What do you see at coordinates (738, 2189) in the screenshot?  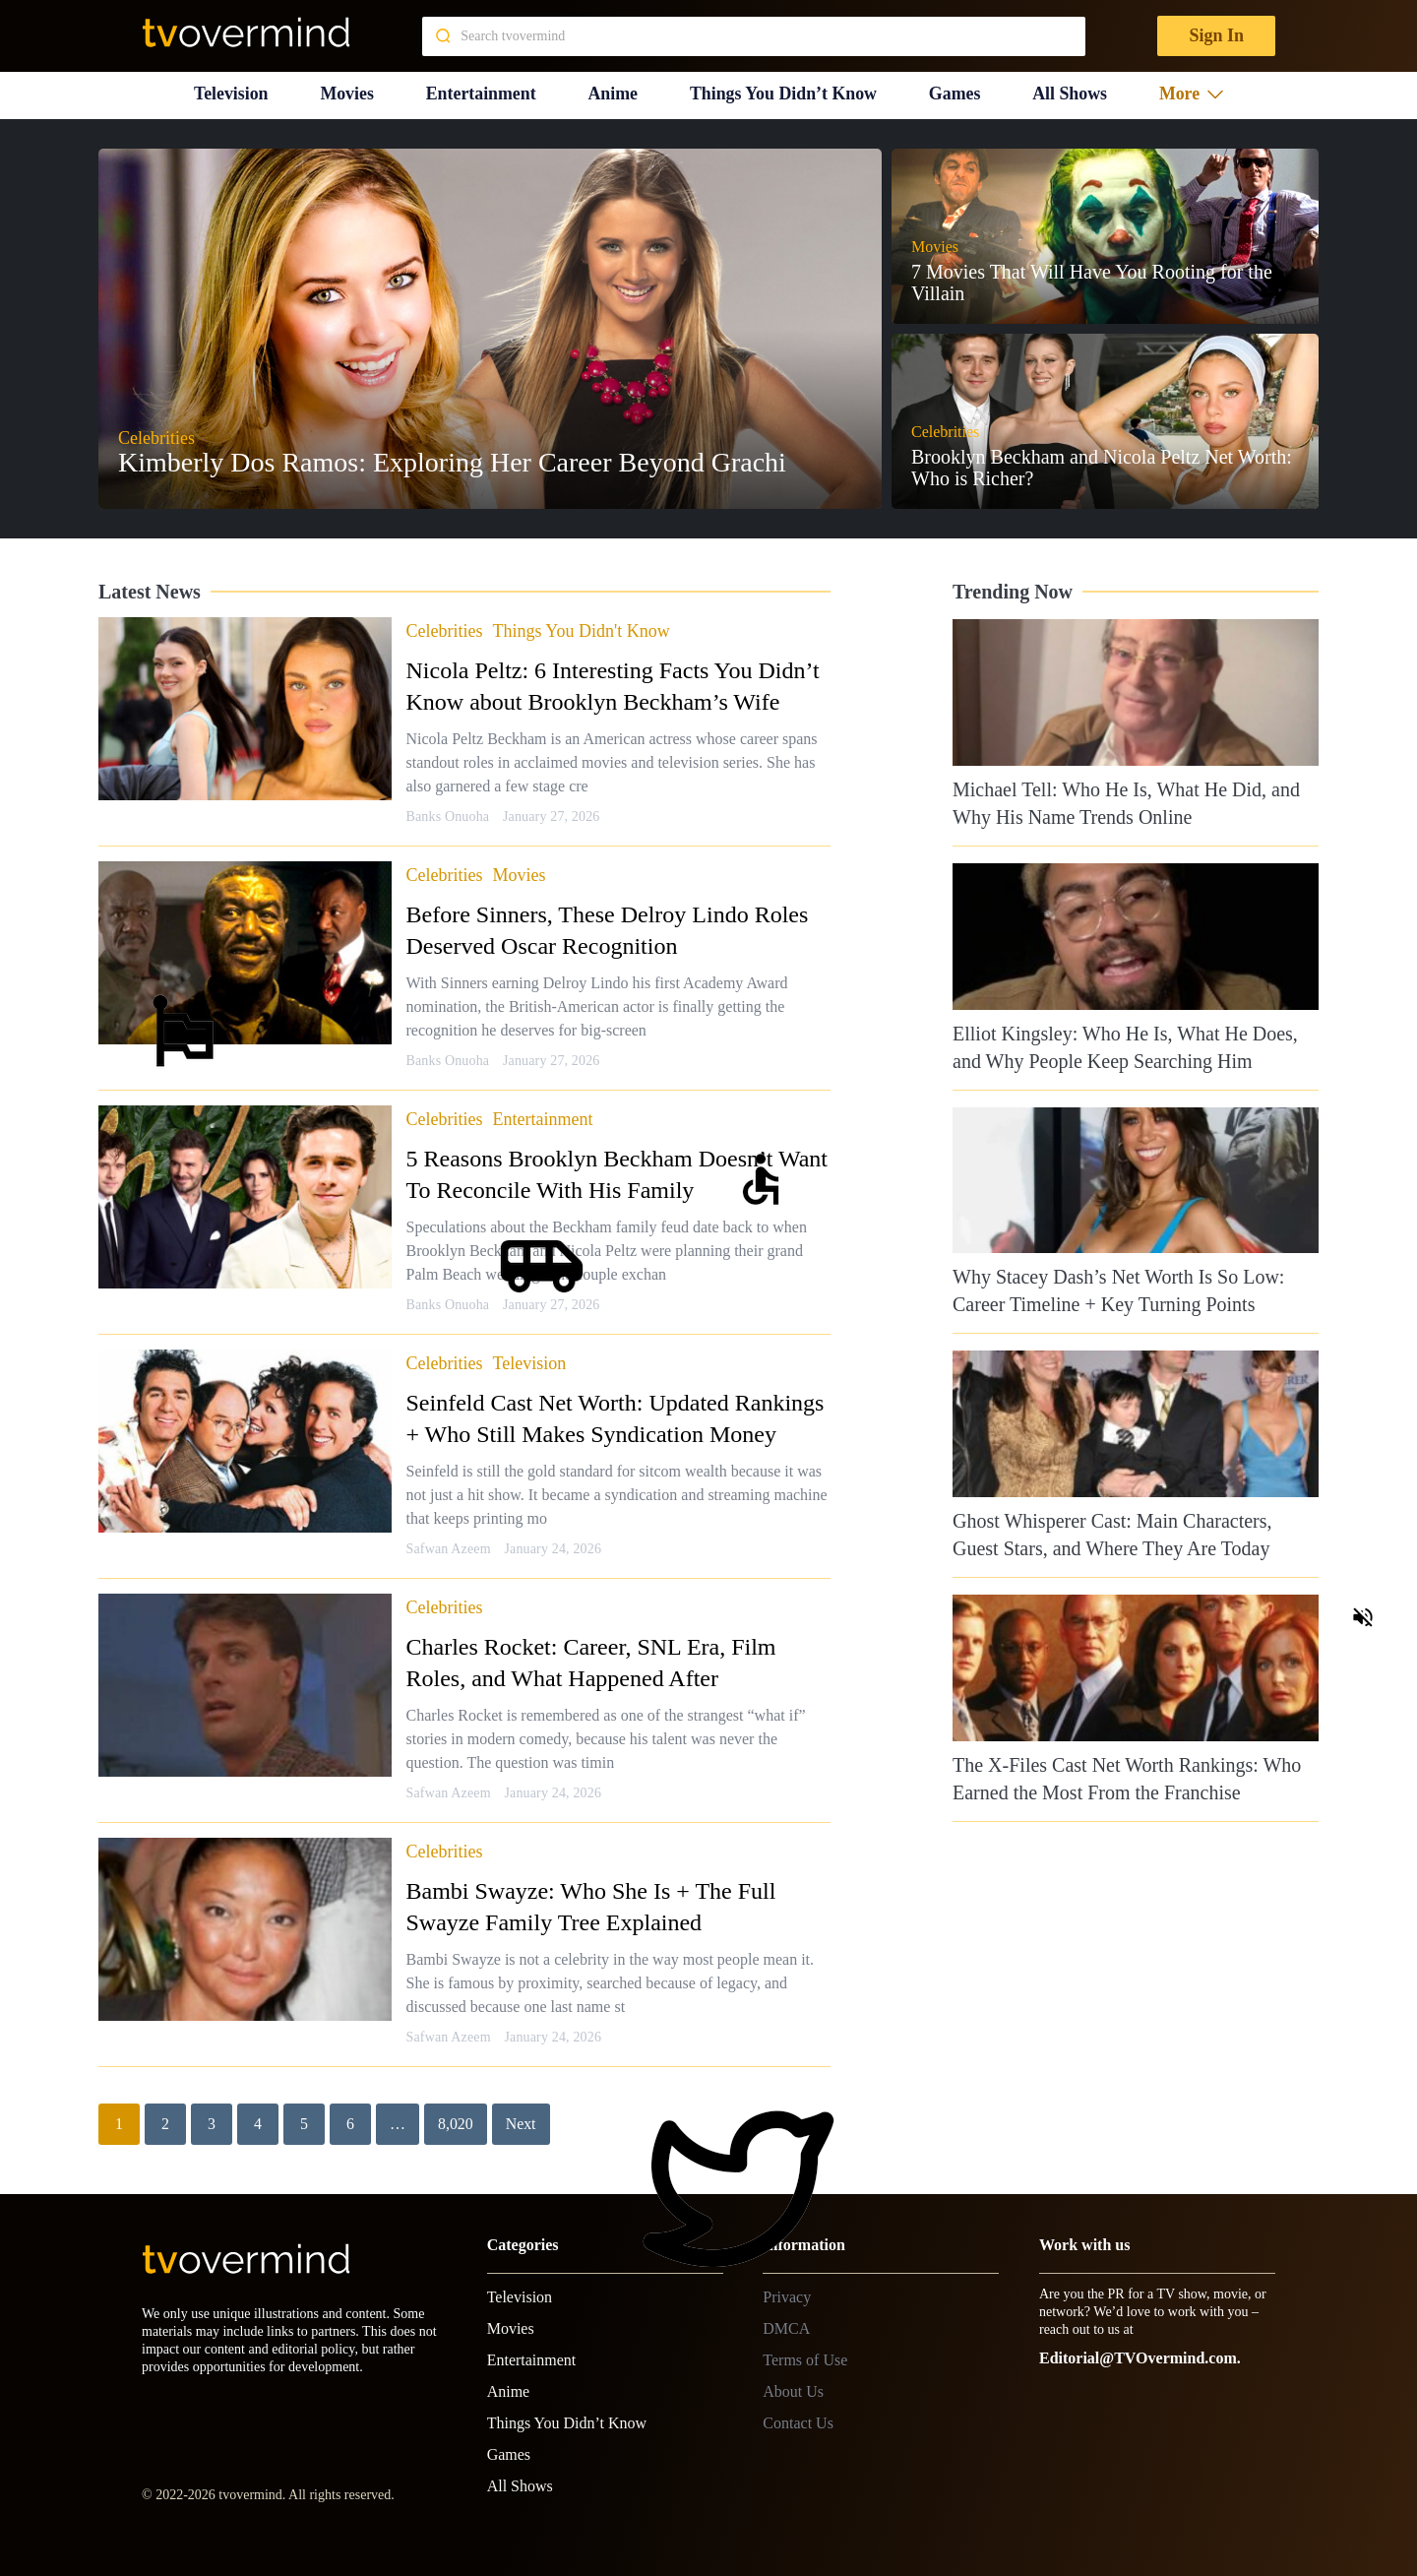 I see `share to twitter` at bounding box center [738, 2189].